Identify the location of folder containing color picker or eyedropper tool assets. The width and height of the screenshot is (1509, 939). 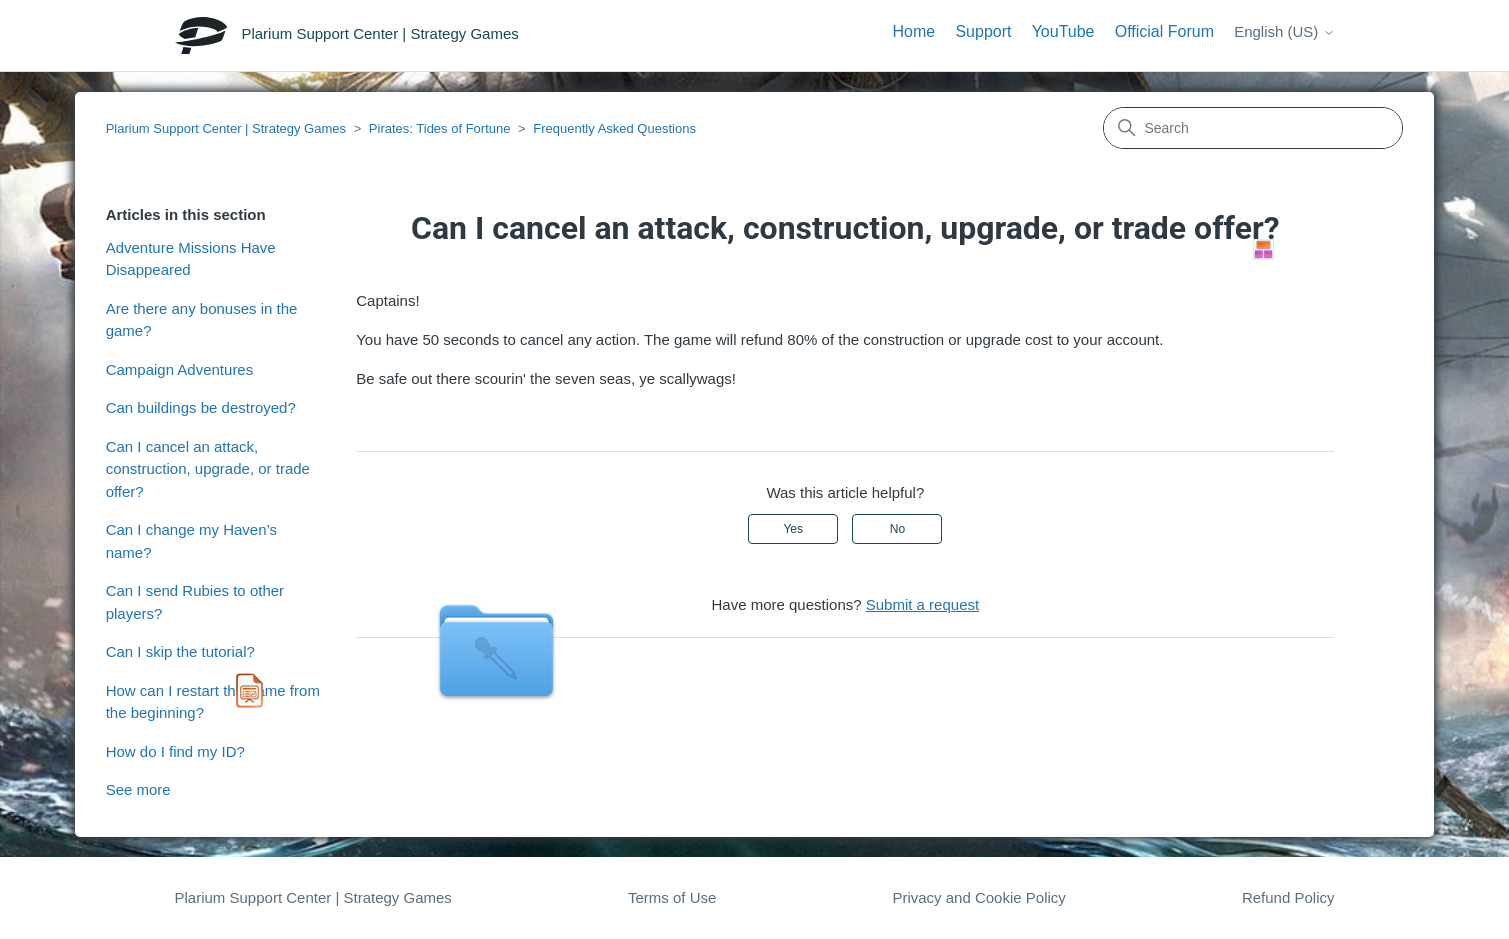
(496, 650).